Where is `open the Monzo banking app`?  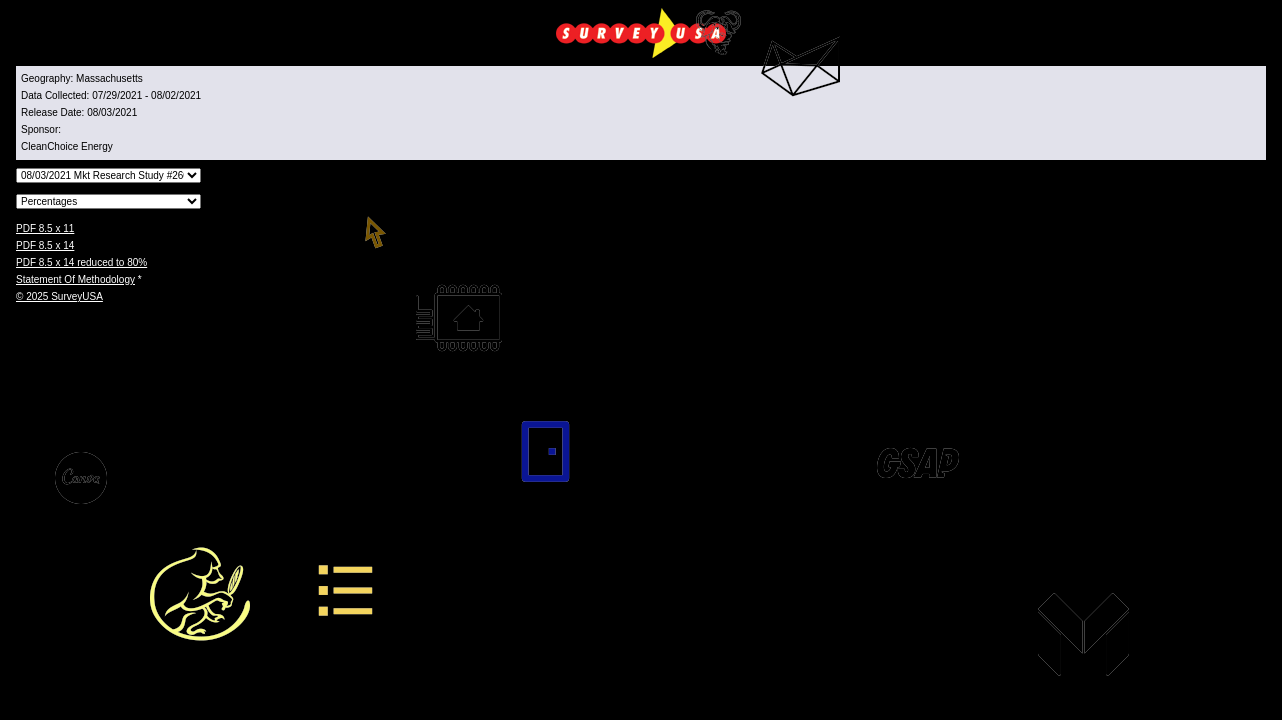 open the Monzo banking app is located at coordinates (1083, 634).